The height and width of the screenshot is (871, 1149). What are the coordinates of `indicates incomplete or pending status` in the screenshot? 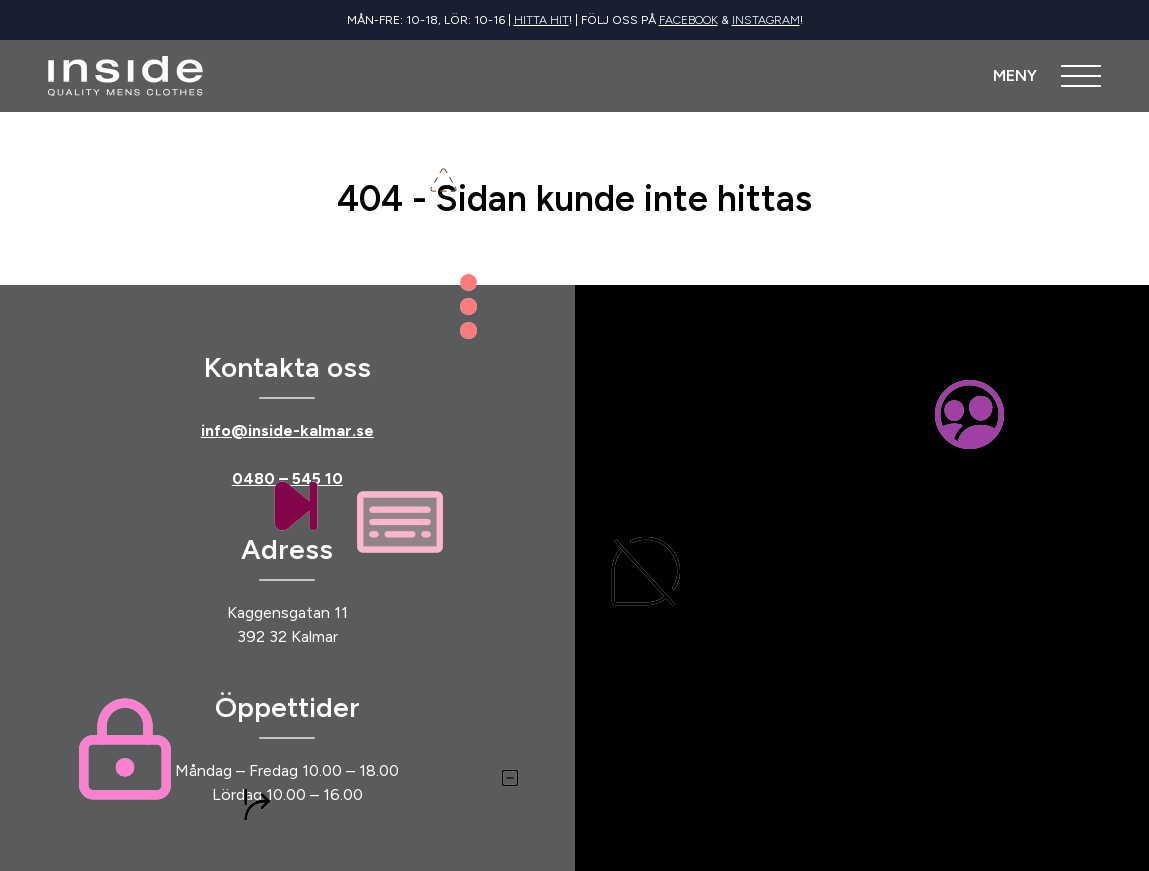 It's located at (443, 180).